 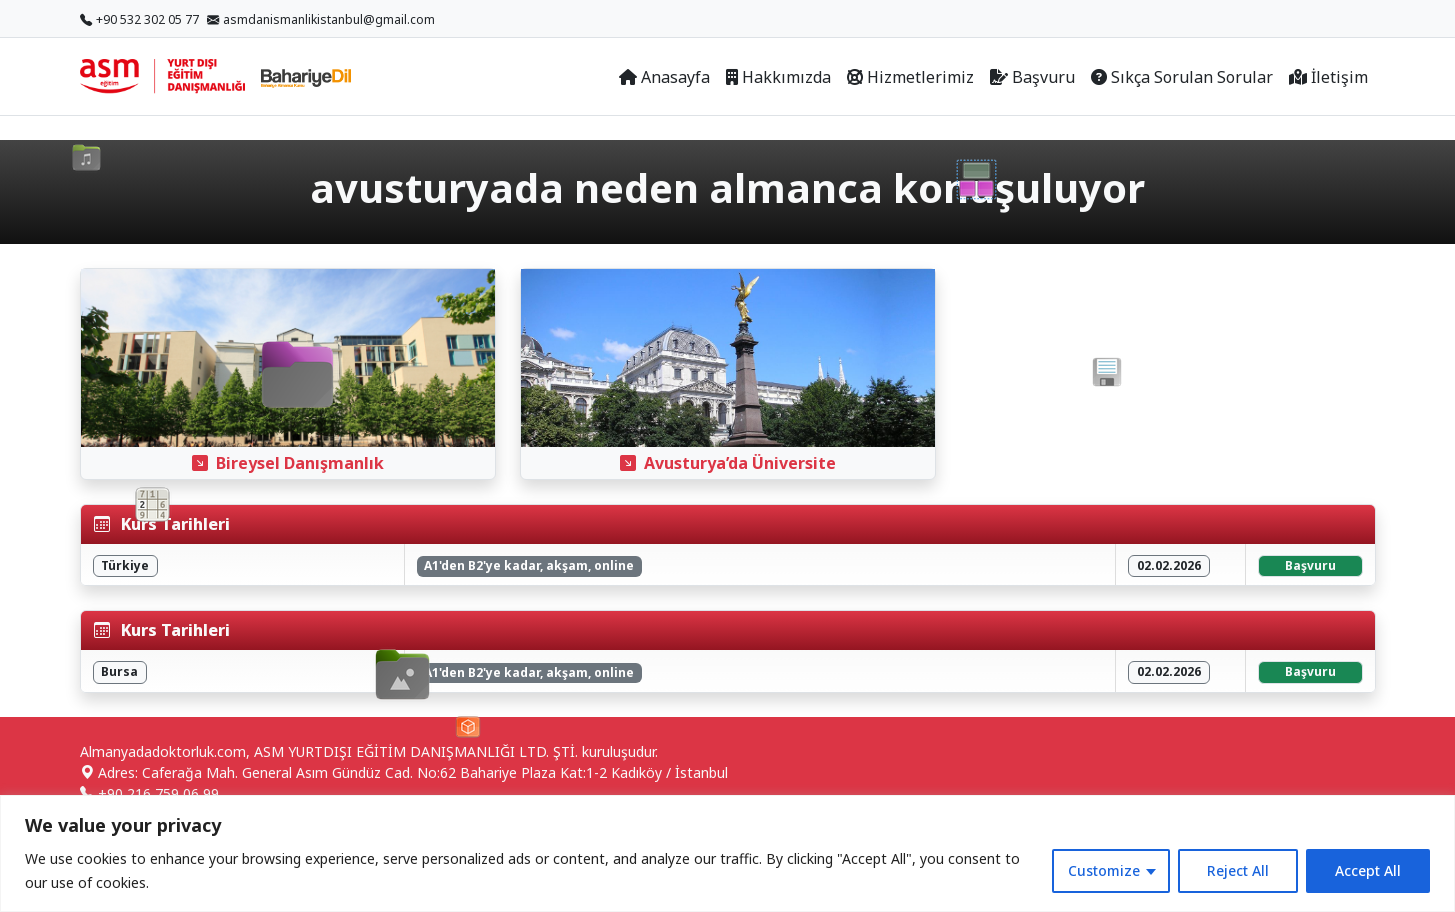 I want to click on open pictures folder, so click(x=402, y=674).